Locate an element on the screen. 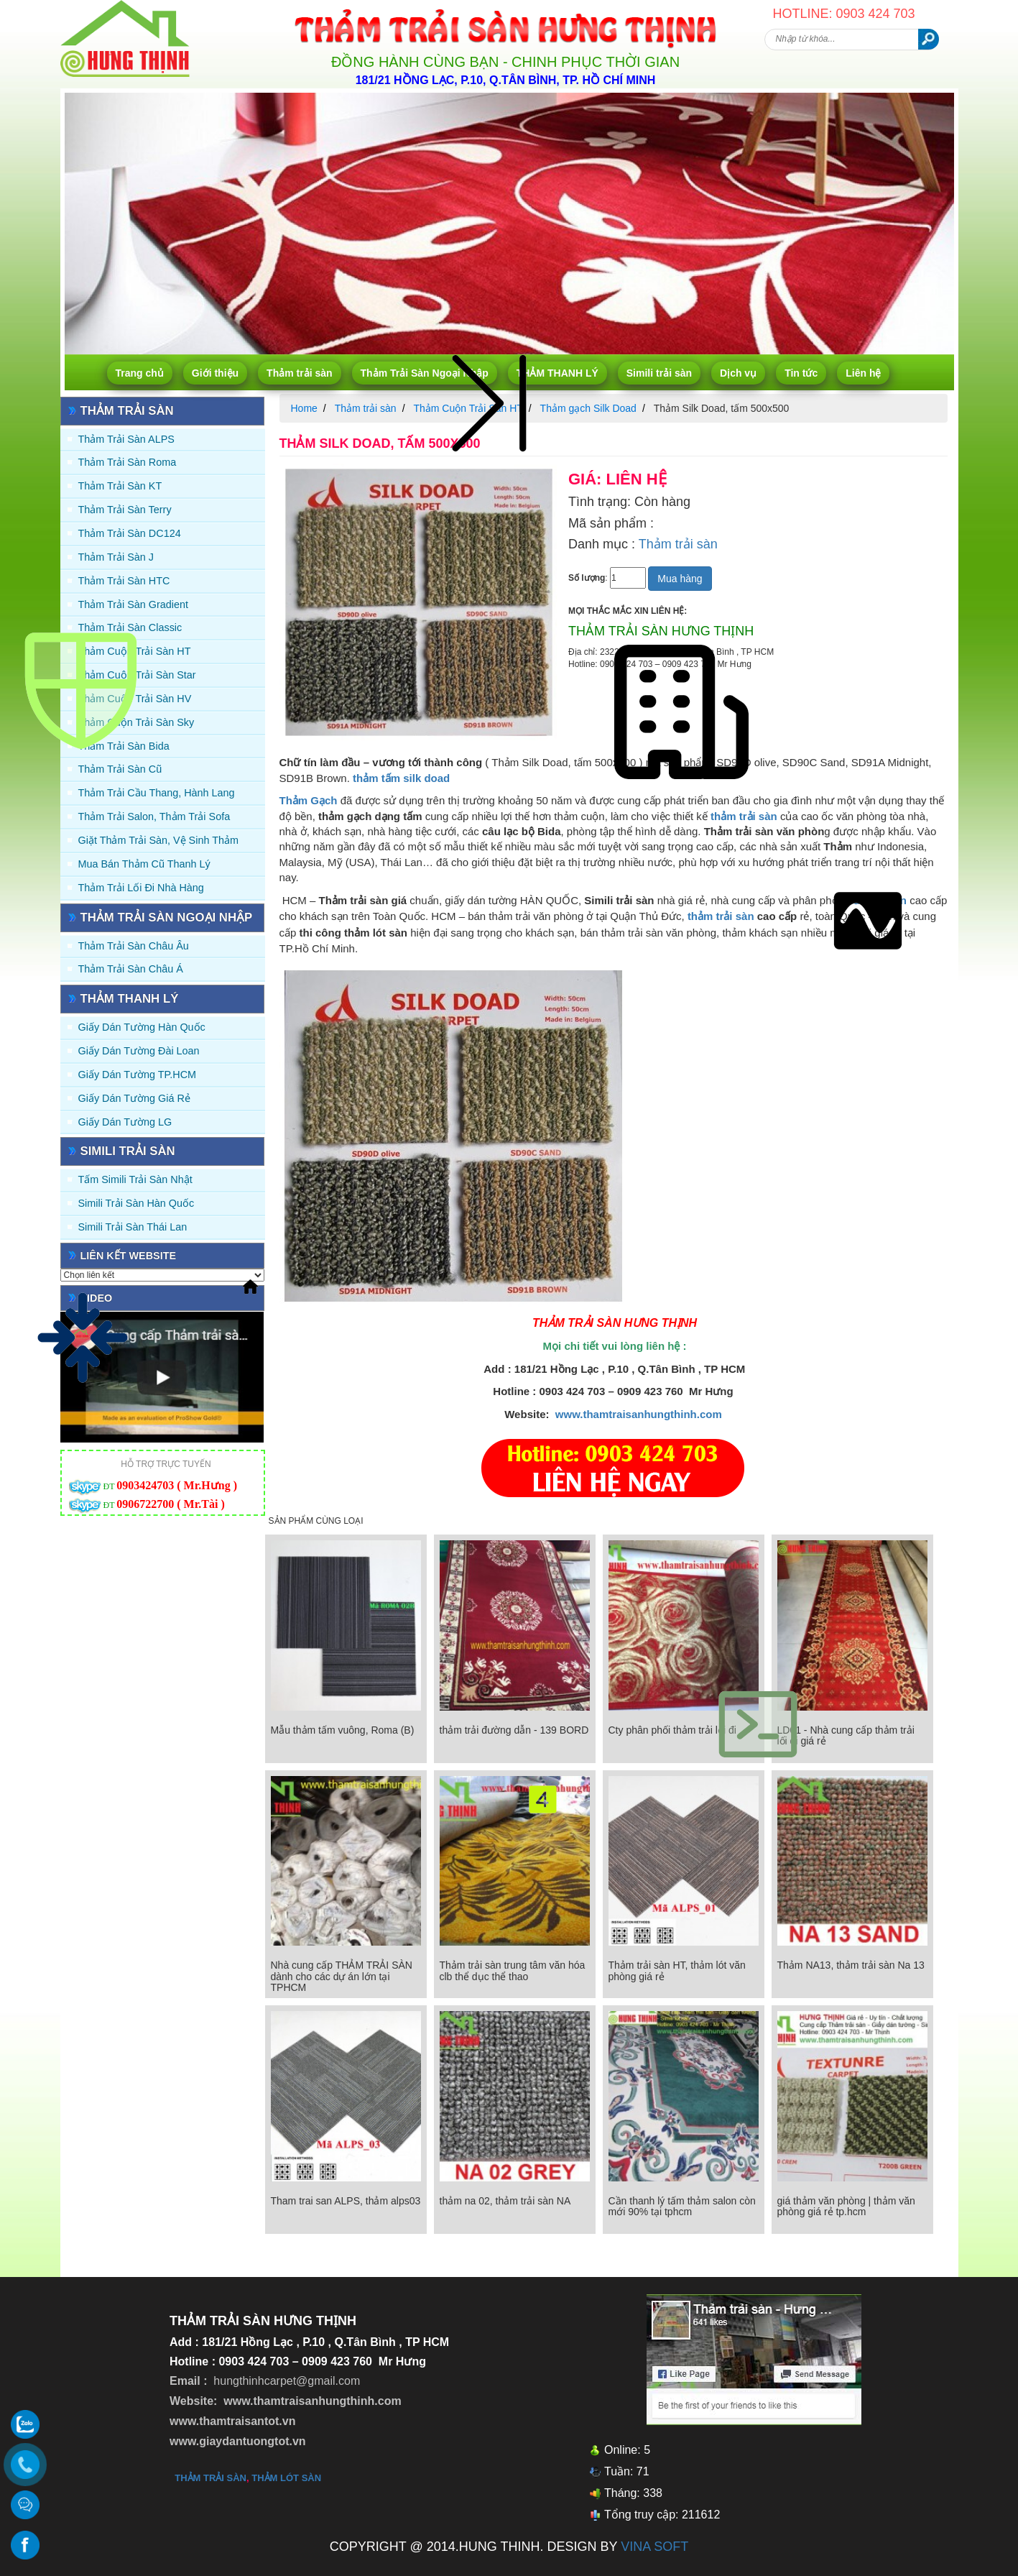  open terminal or command line interface is located at coordinates (758, 1724).